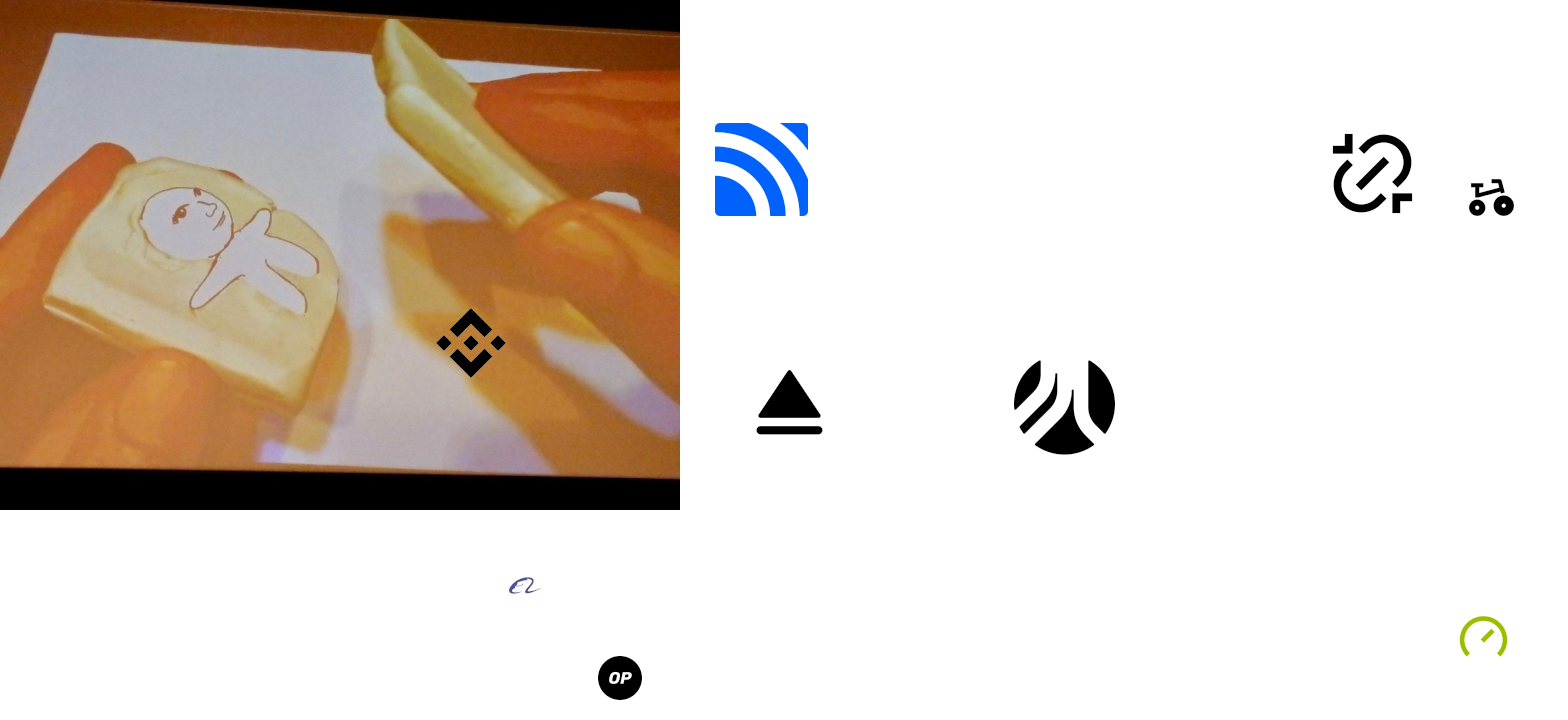 Image resolution: width=1568 pixels, height=720 pixels. What do you see at coordinates (1483, 637) in the screenshot?
I see `increase playback speed` at bounding box center [1483, 637].